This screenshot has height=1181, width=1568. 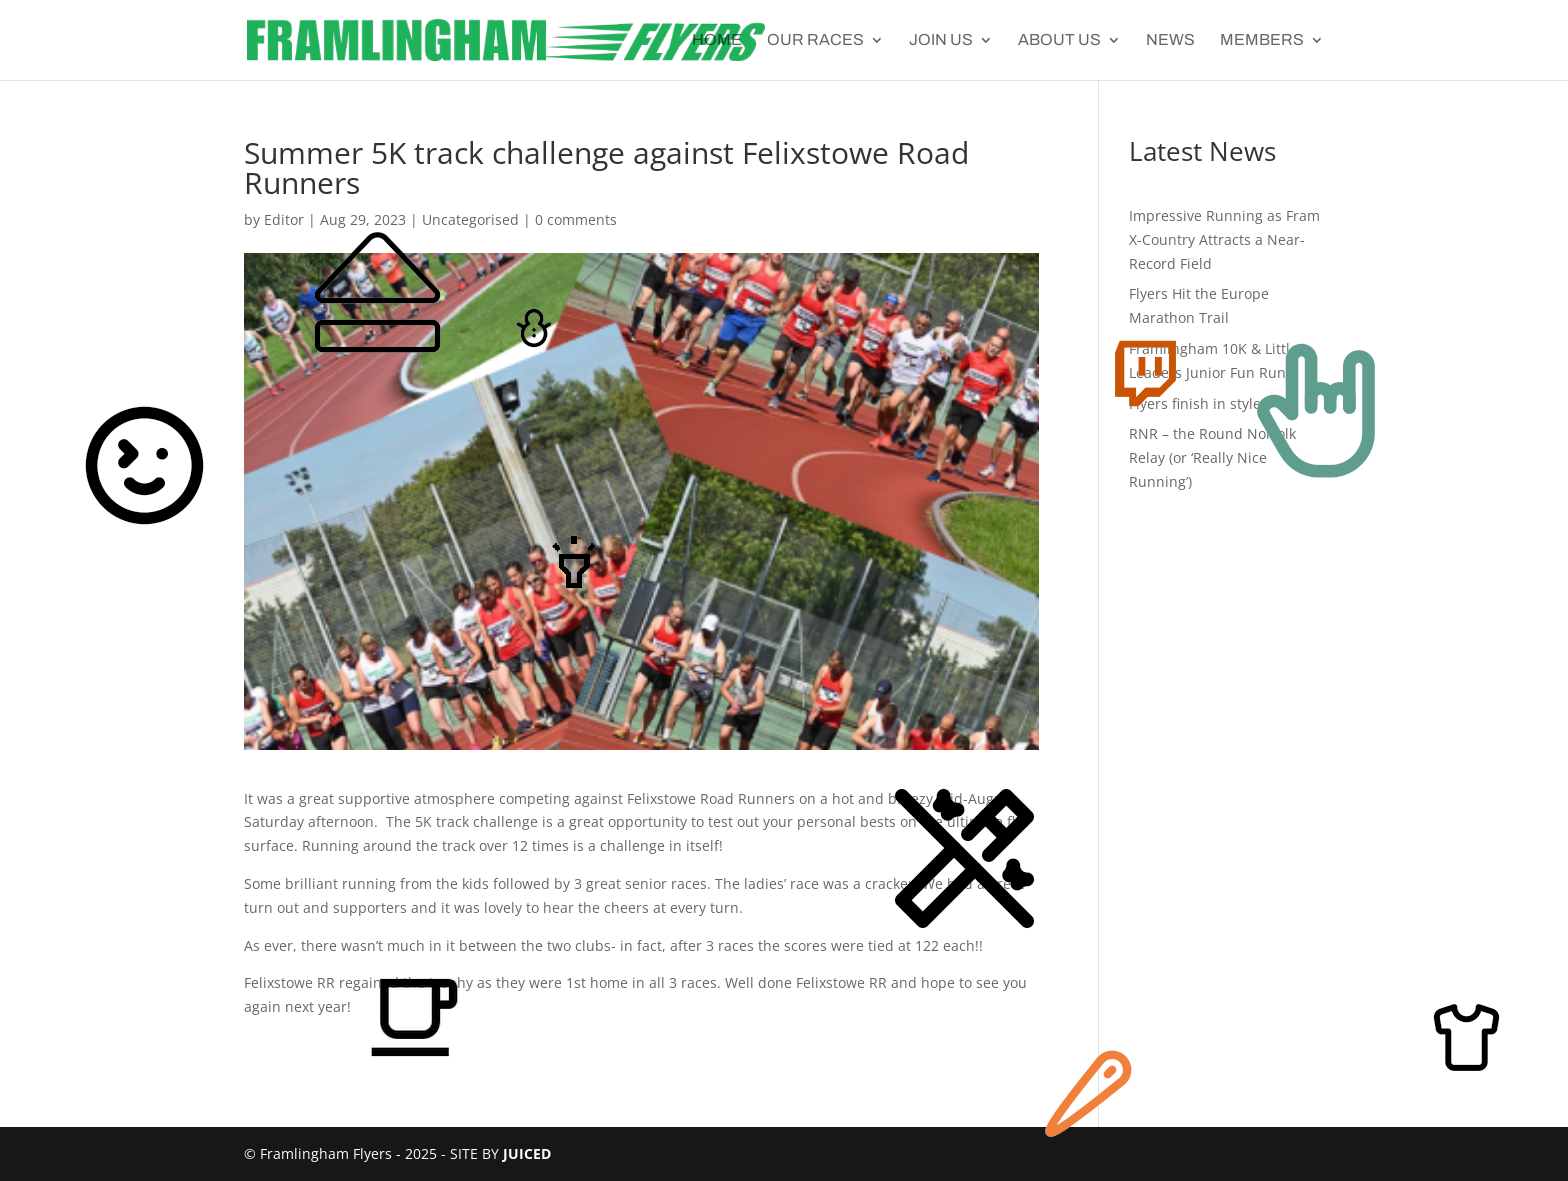 I want to click on indicates winter or cold weather conditions, so click(x=534, y=328).